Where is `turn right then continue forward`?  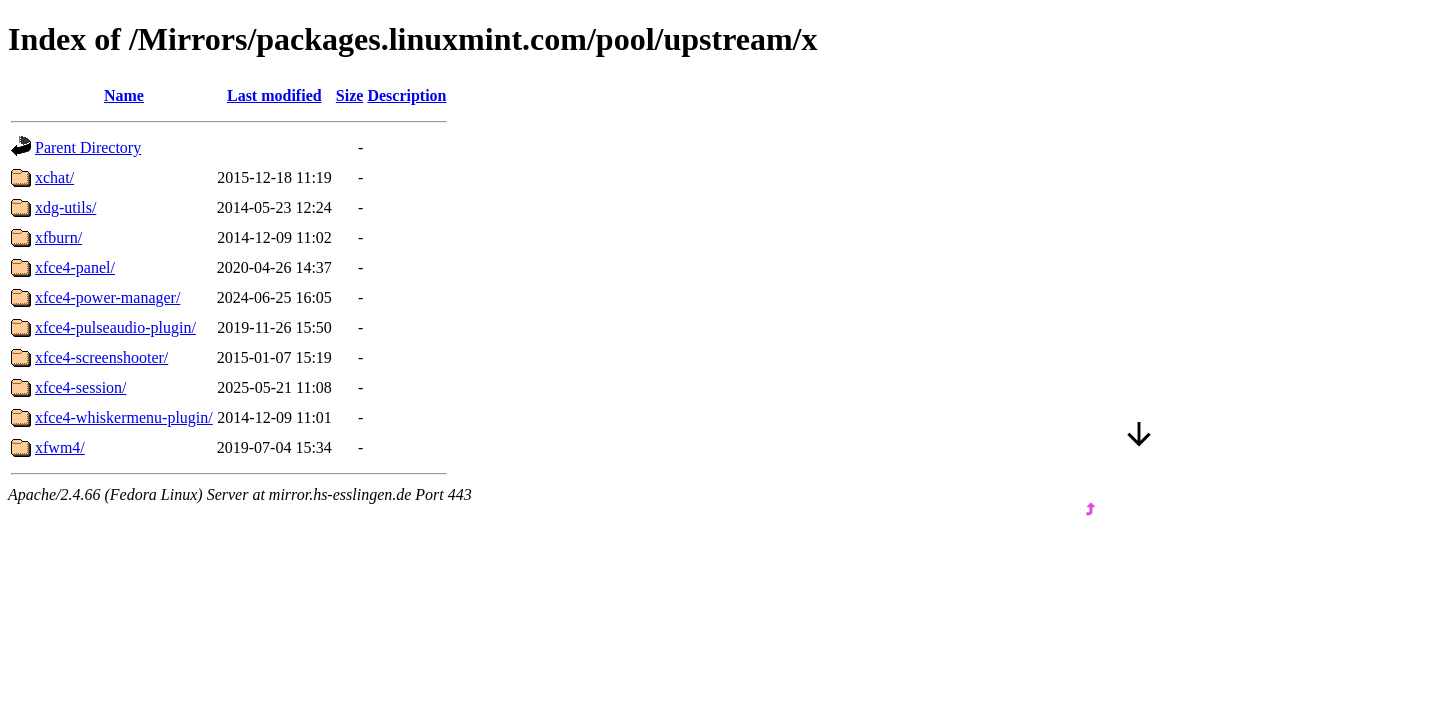 turn right then continue forward is located at coordinates (1091, 509).